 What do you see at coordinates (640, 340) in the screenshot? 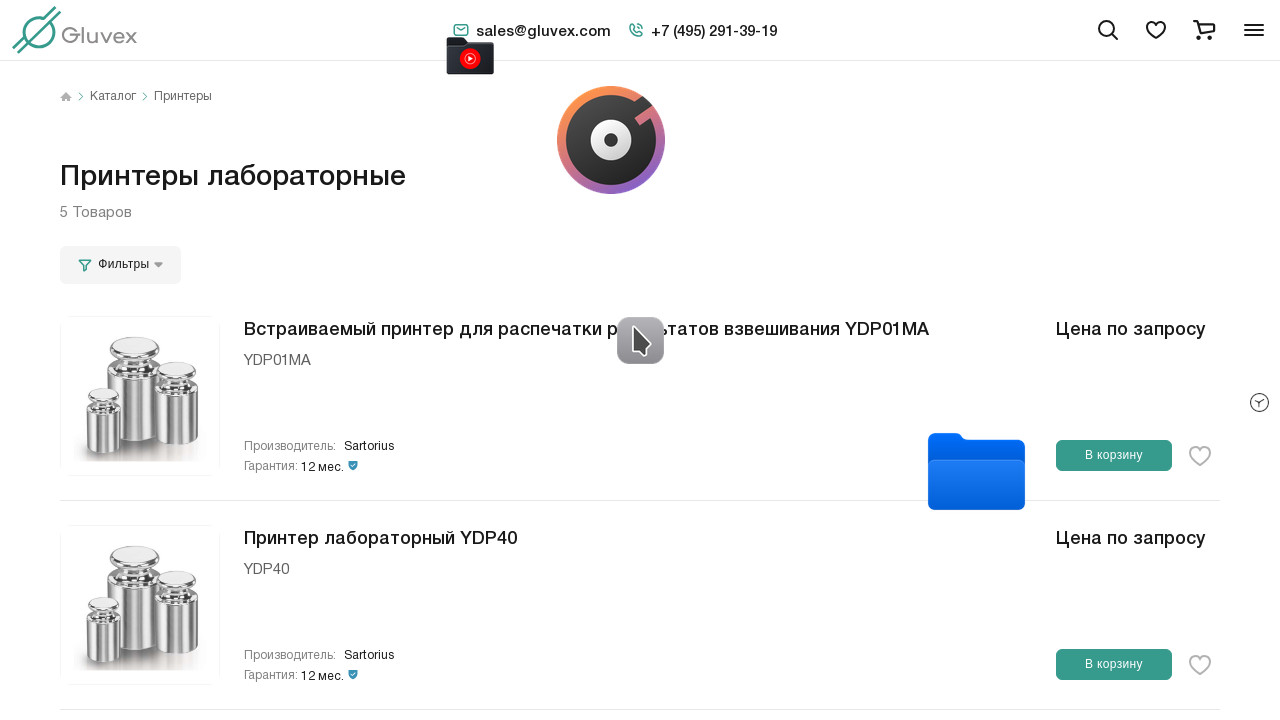
I see `open cursor preferences settings` at bounding box center [640, 340].